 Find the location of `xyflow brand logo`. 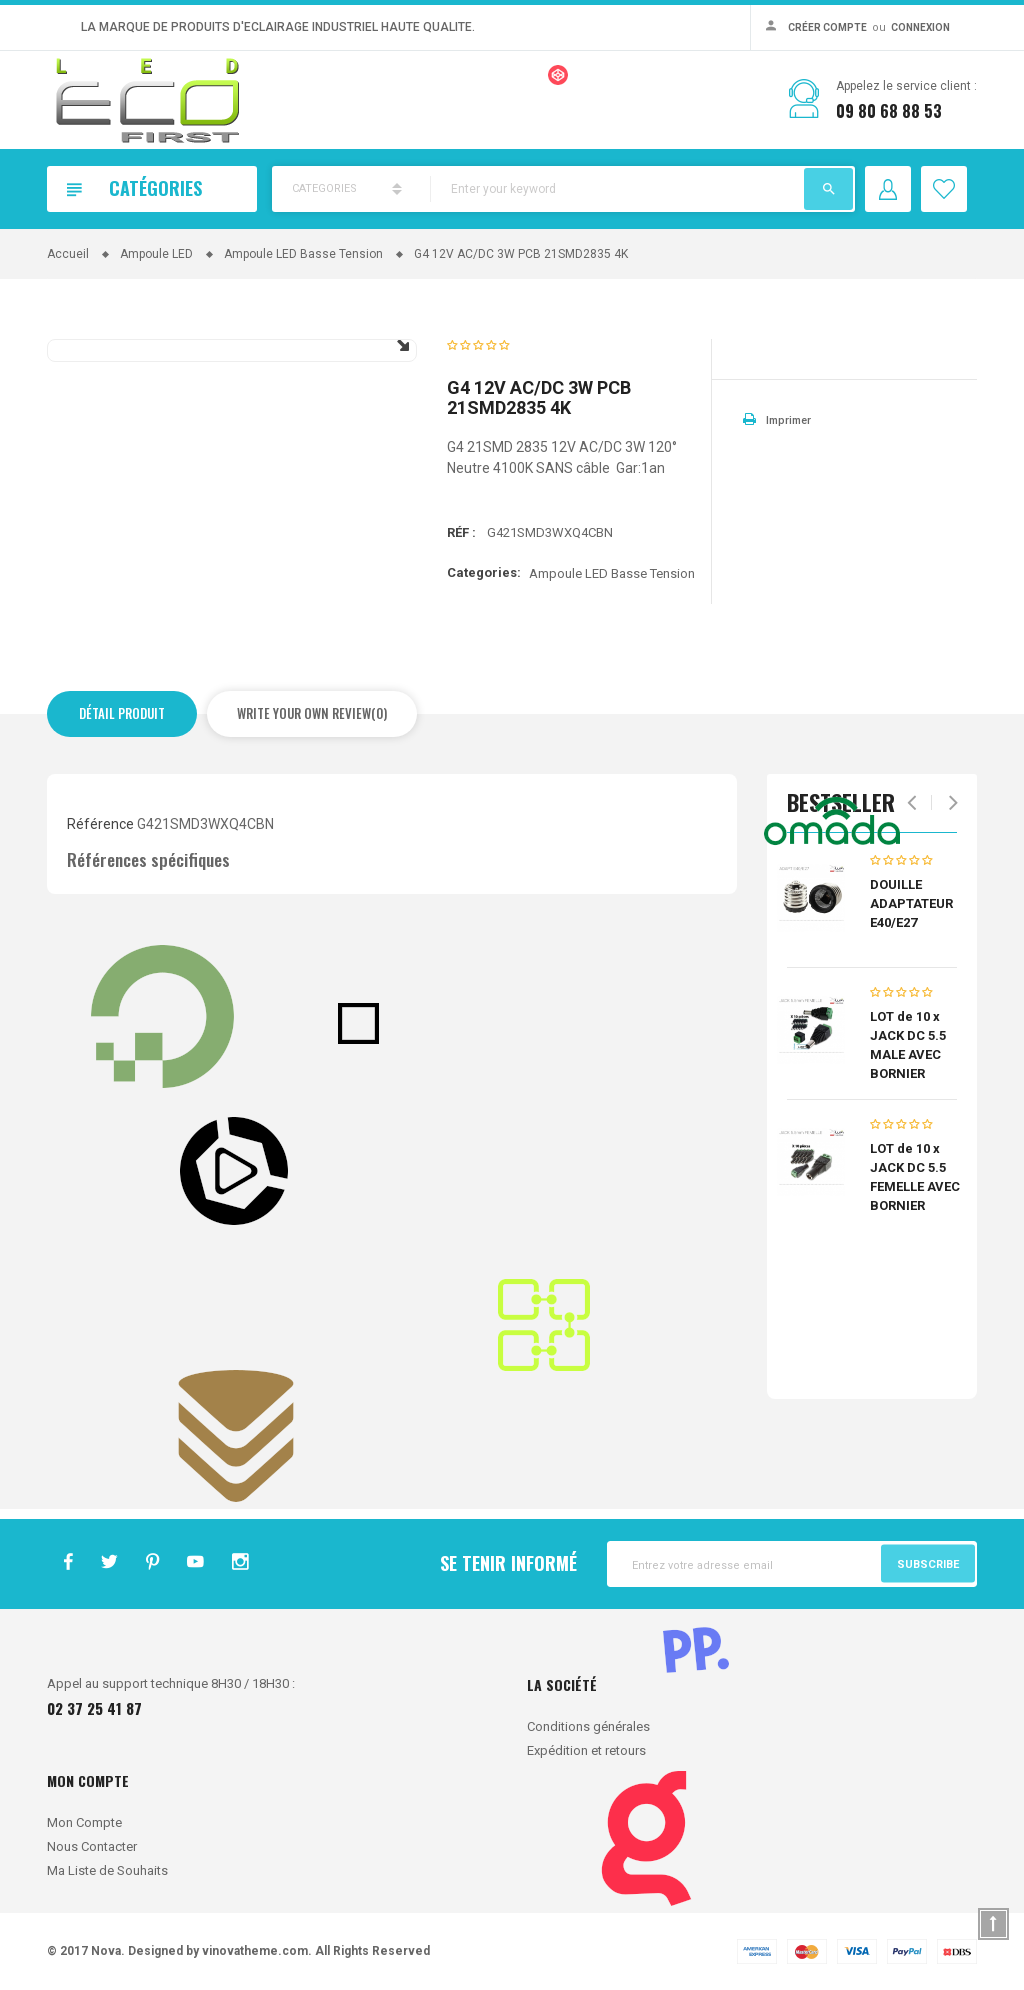

xyflow brand logo is located at coordinates (544, 1325).